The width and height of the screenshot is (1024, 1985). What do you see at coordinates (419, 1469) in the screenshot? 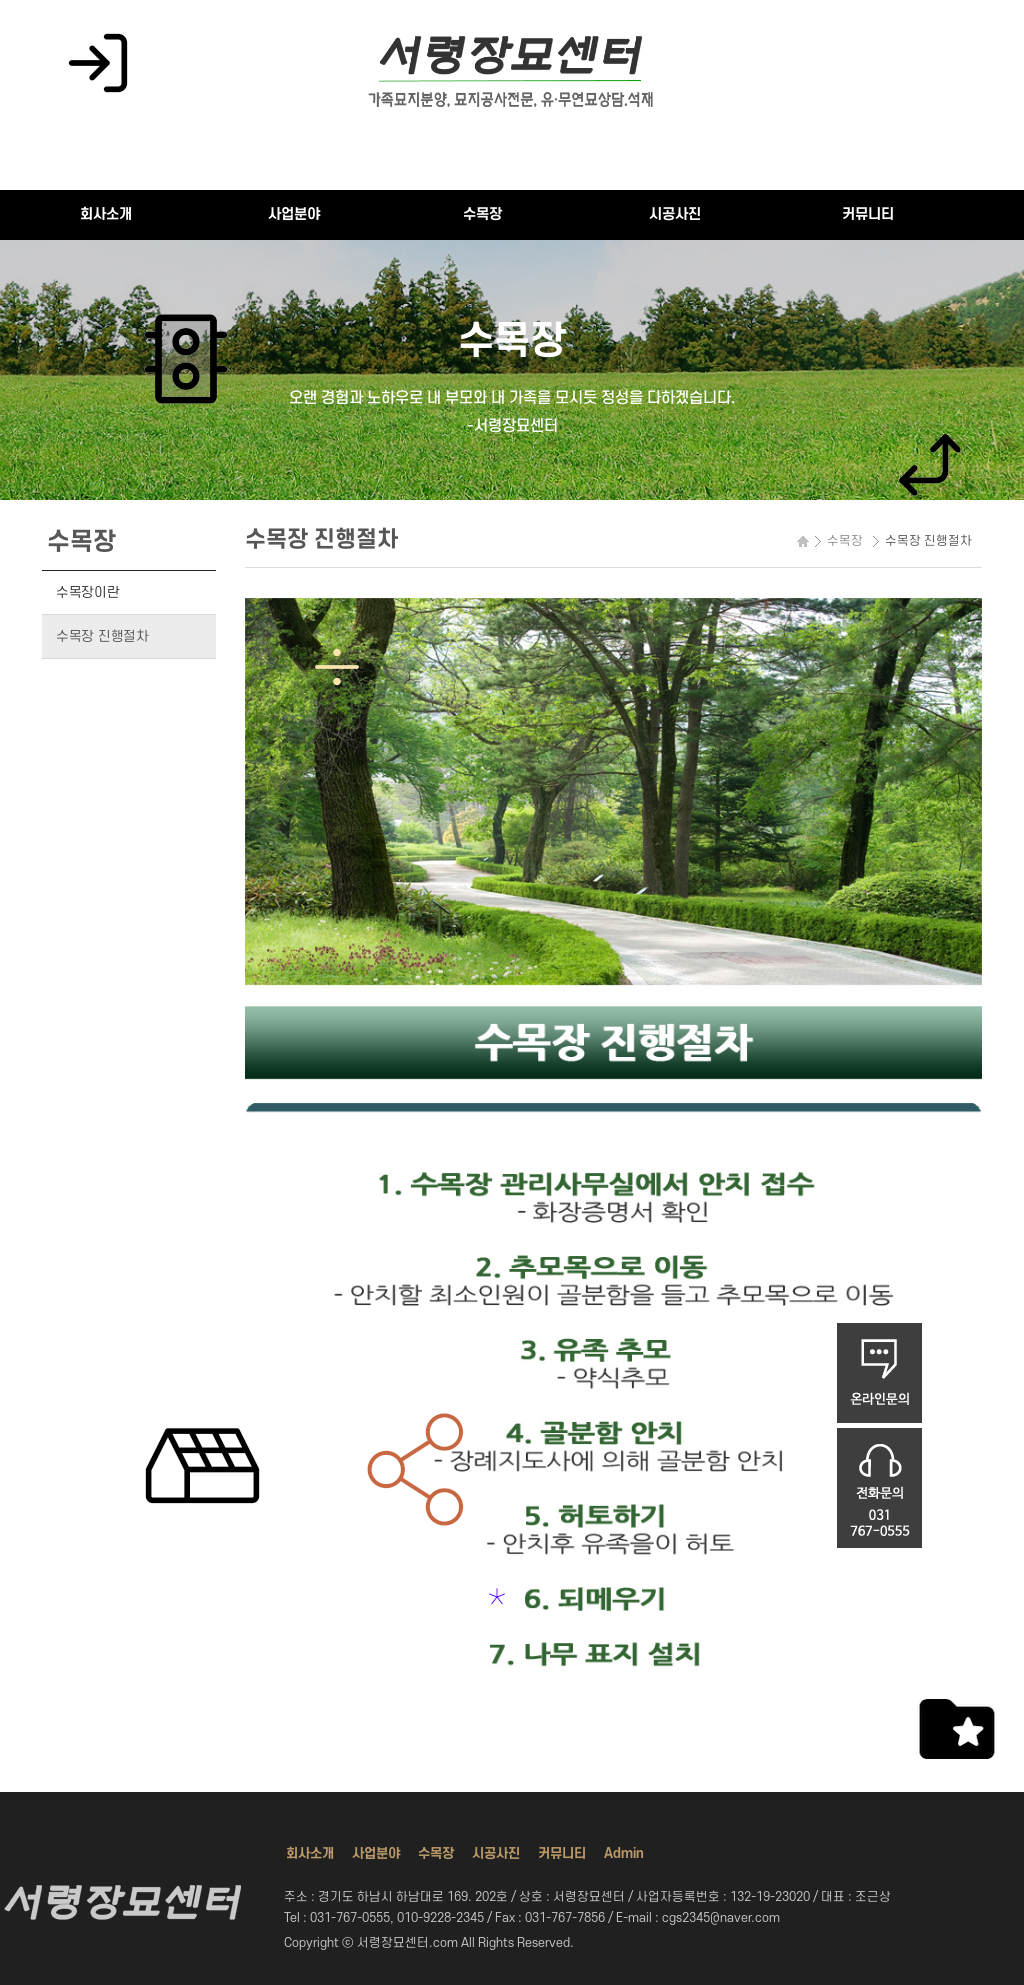
I see `share content to social networks` at bounding box center [419, 1469].